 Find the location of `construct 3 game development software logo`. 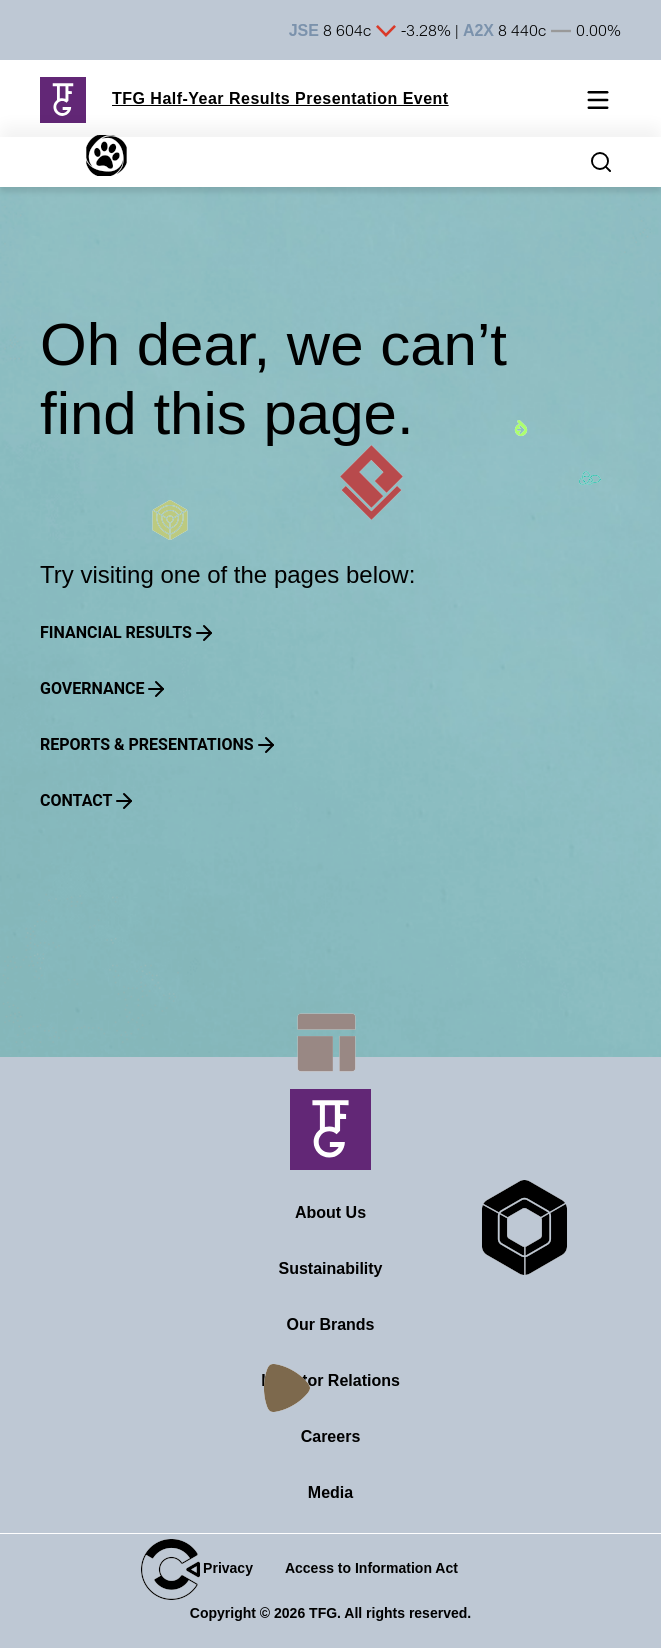

construct 3 game development software logo is located at coordinates (170, 1569).